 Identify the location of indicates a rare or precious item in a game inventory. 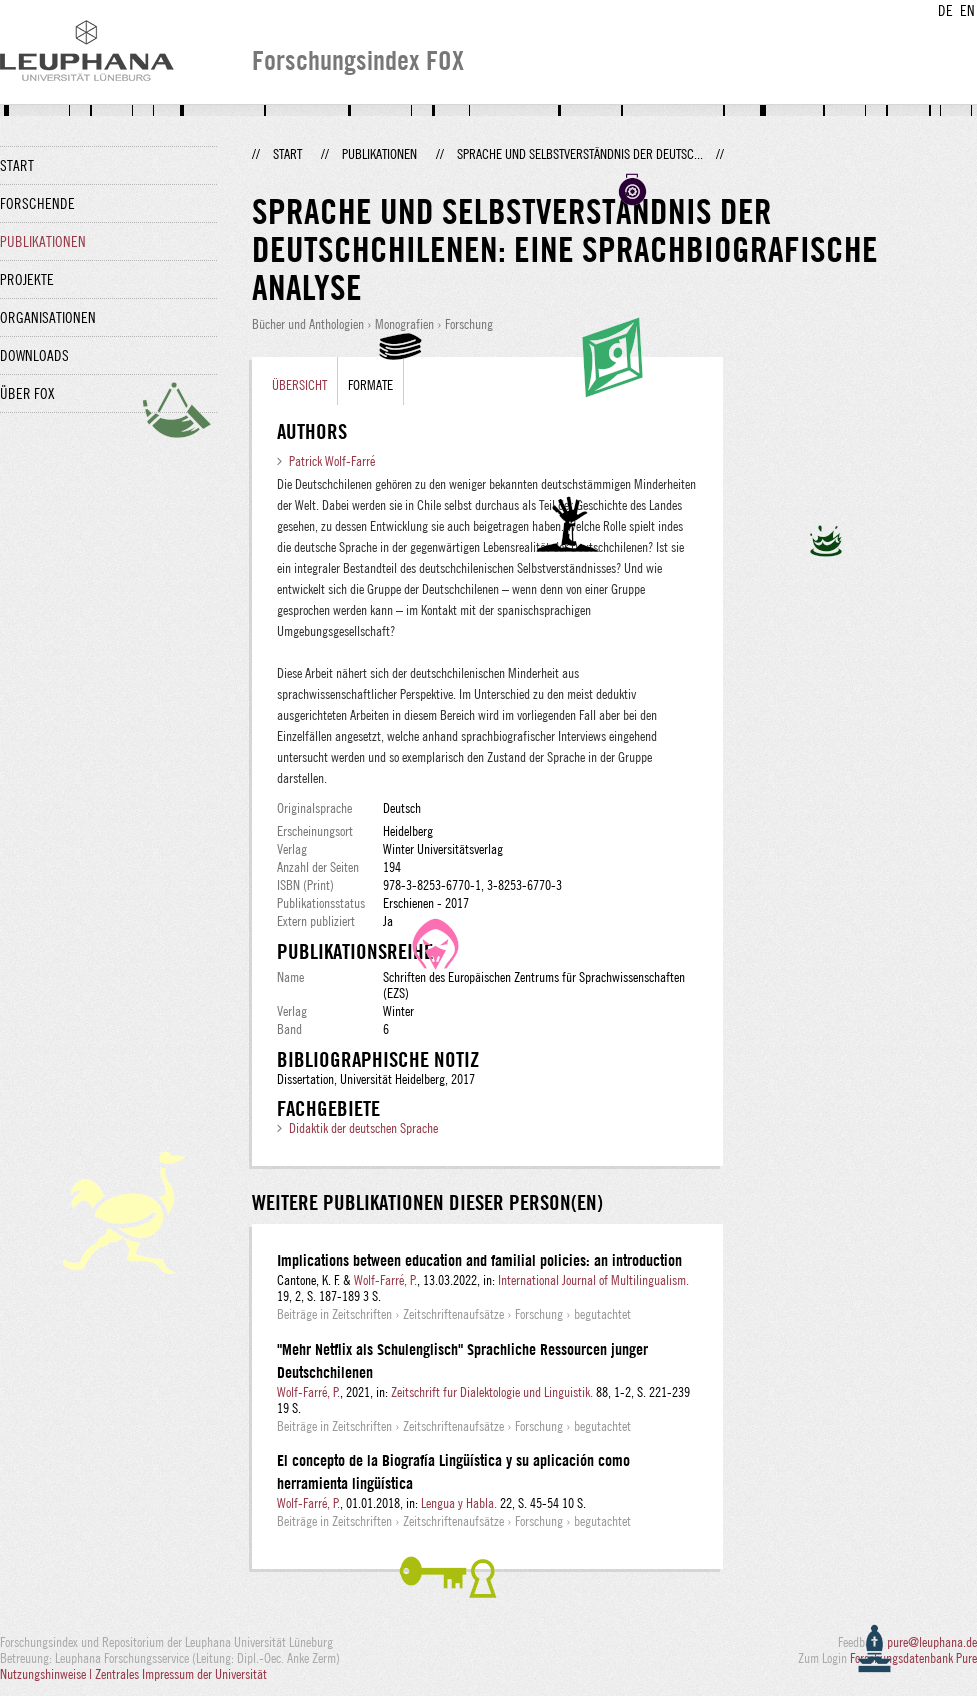
(612, 357).